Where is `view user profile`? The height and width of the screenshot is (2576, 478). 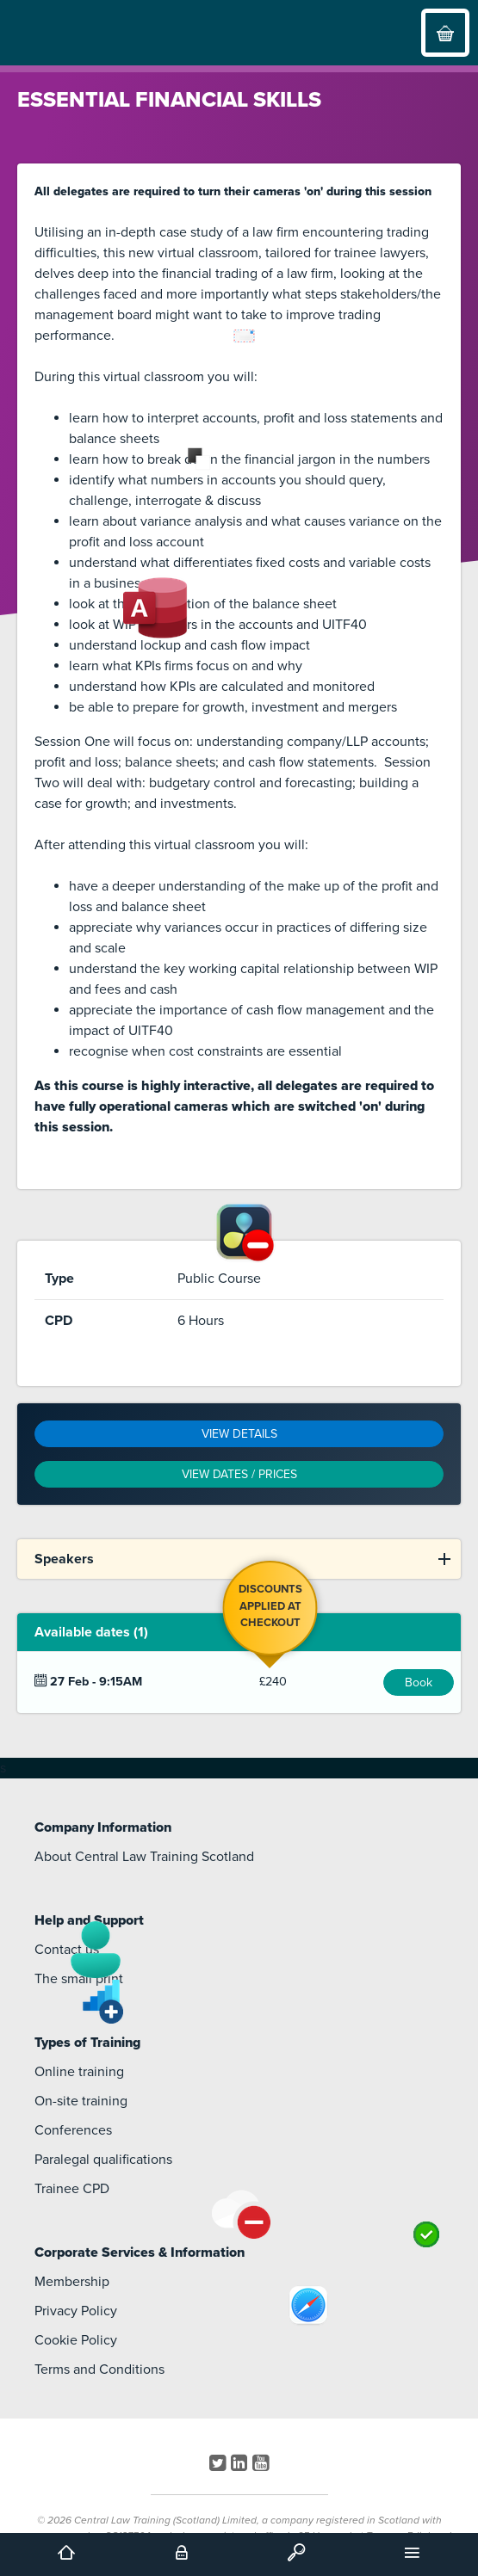
view user profile is located at coordinates (96, 1950).